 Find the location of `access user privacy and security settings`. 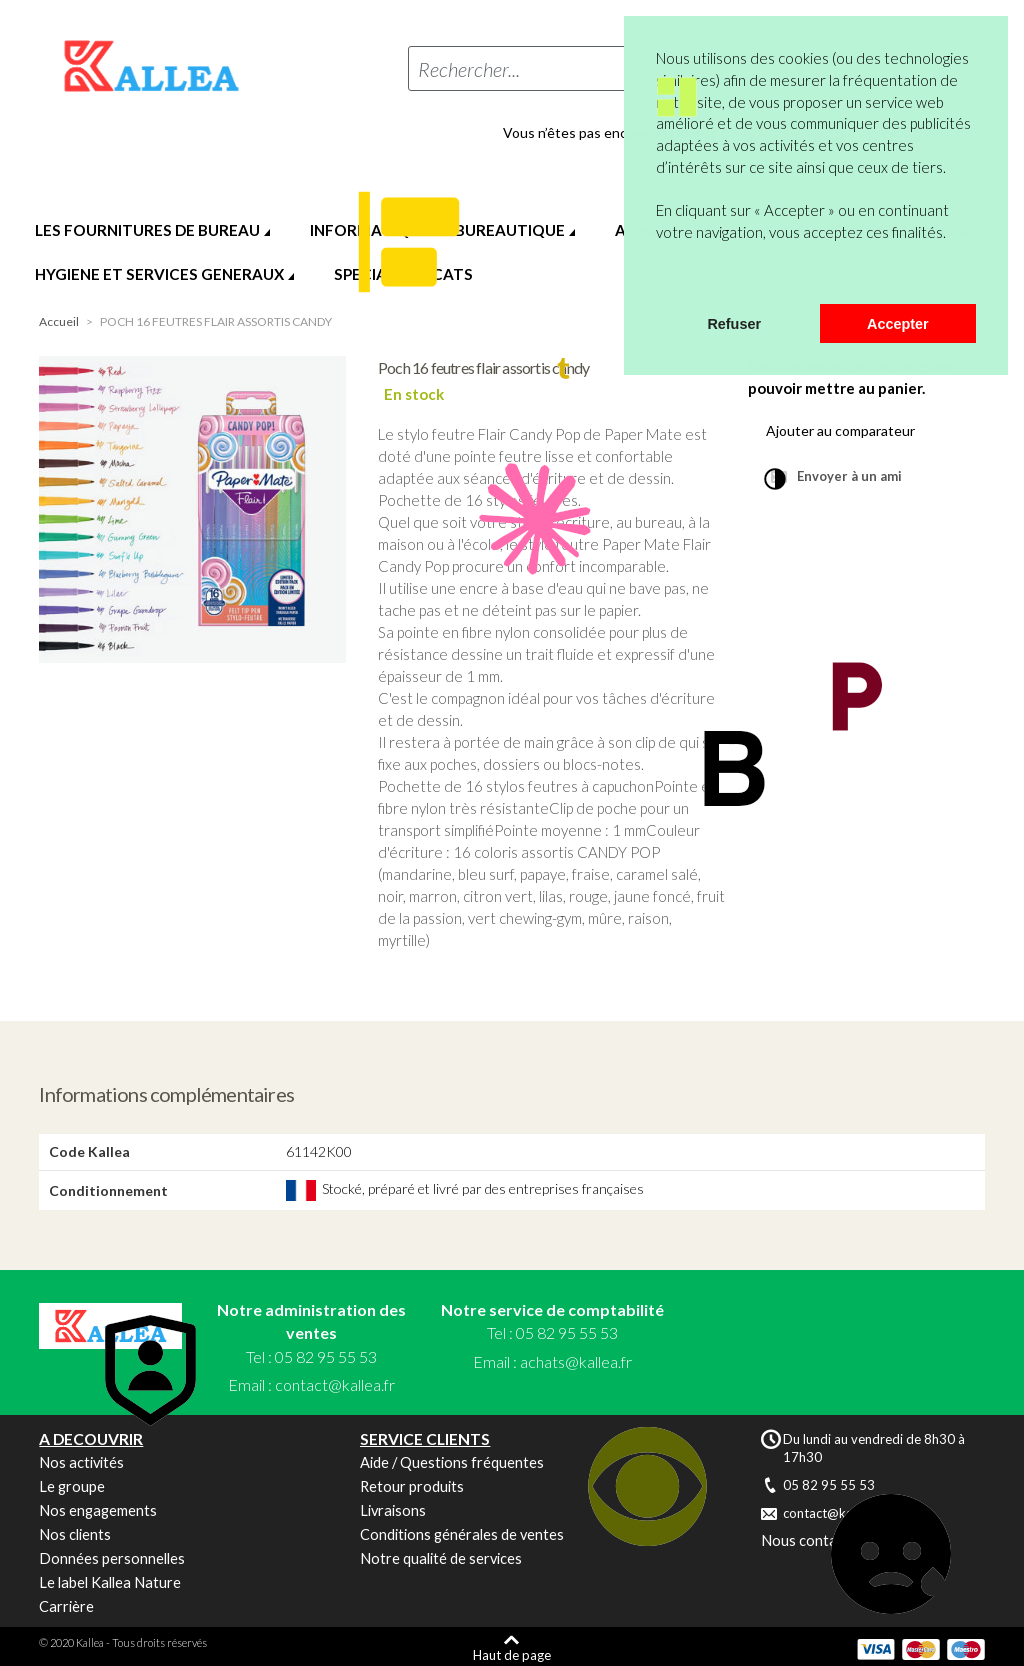

access user privacy and security settings is located at coordinates (150, 1370).